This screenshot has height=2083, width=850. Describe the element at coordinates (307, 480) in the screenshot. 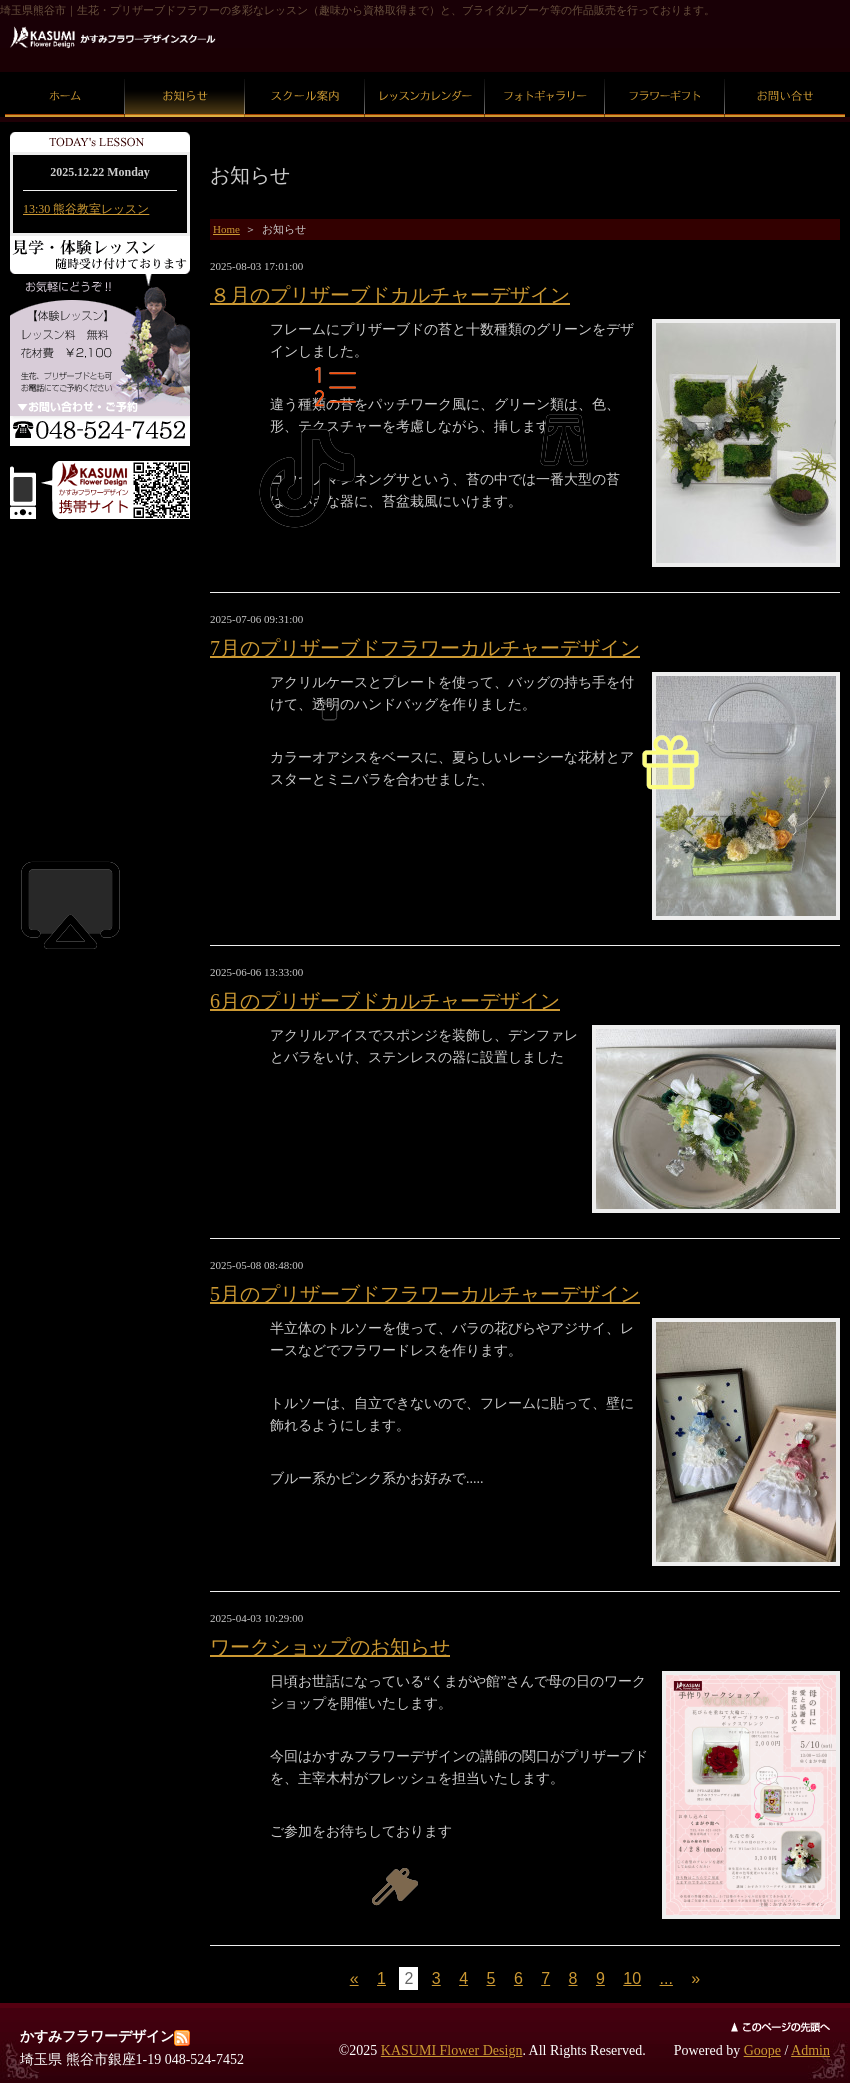

I see `open TikTok app` at that location.